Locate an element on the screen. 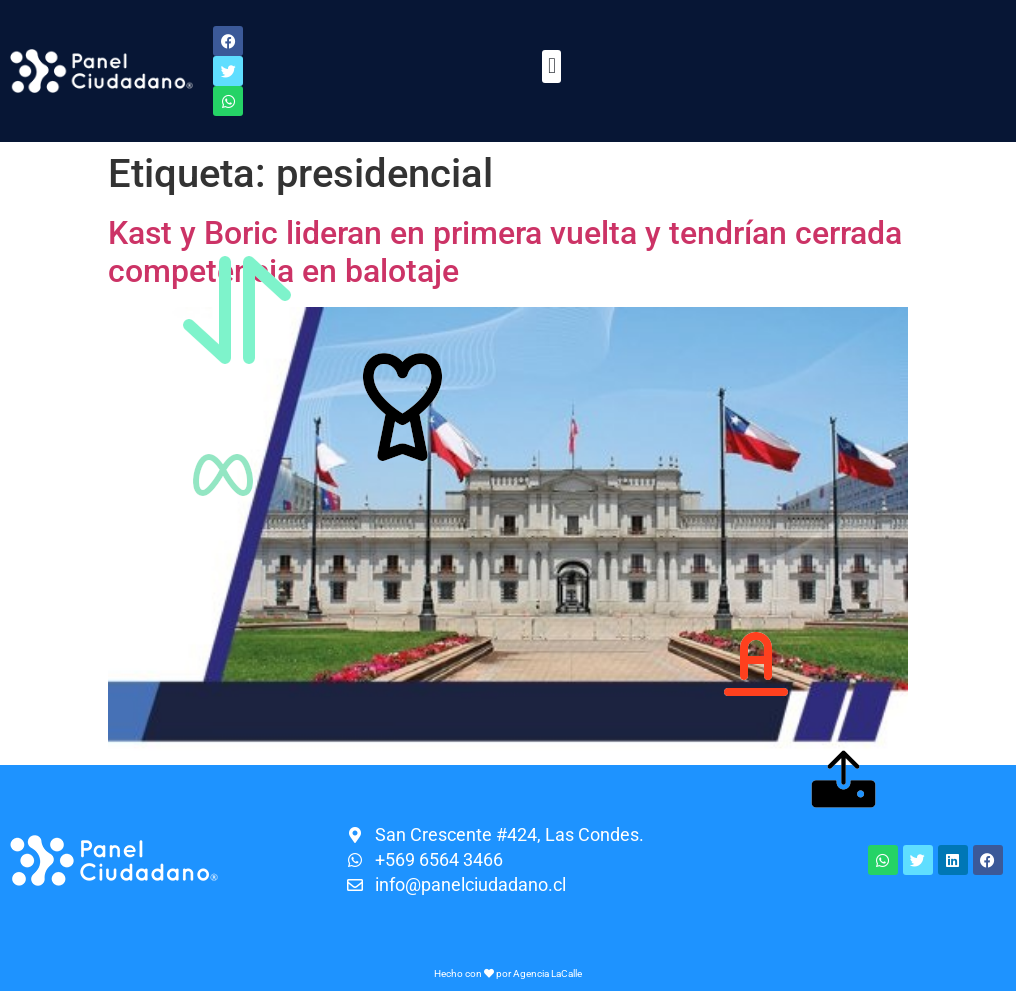 The image size is (1016, 991). Meta company logo is located at coordinates (223, 475).